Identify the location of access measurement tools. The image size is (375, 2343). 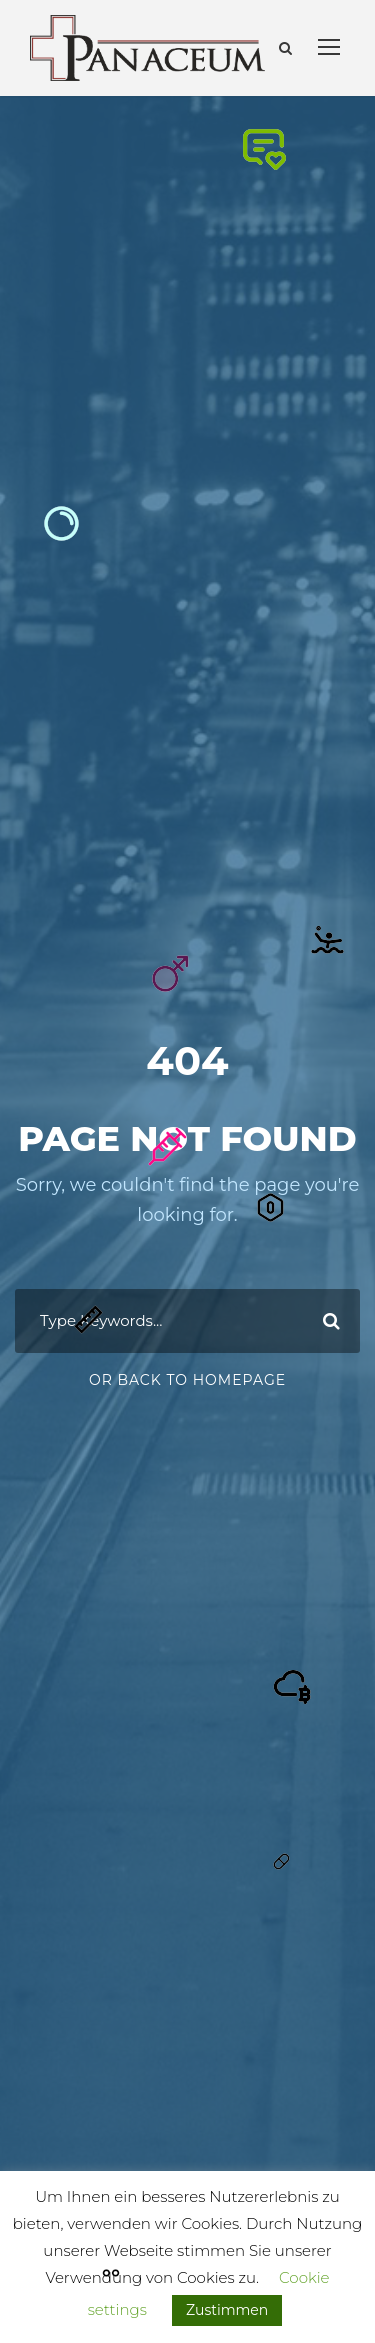
(88, 1319).